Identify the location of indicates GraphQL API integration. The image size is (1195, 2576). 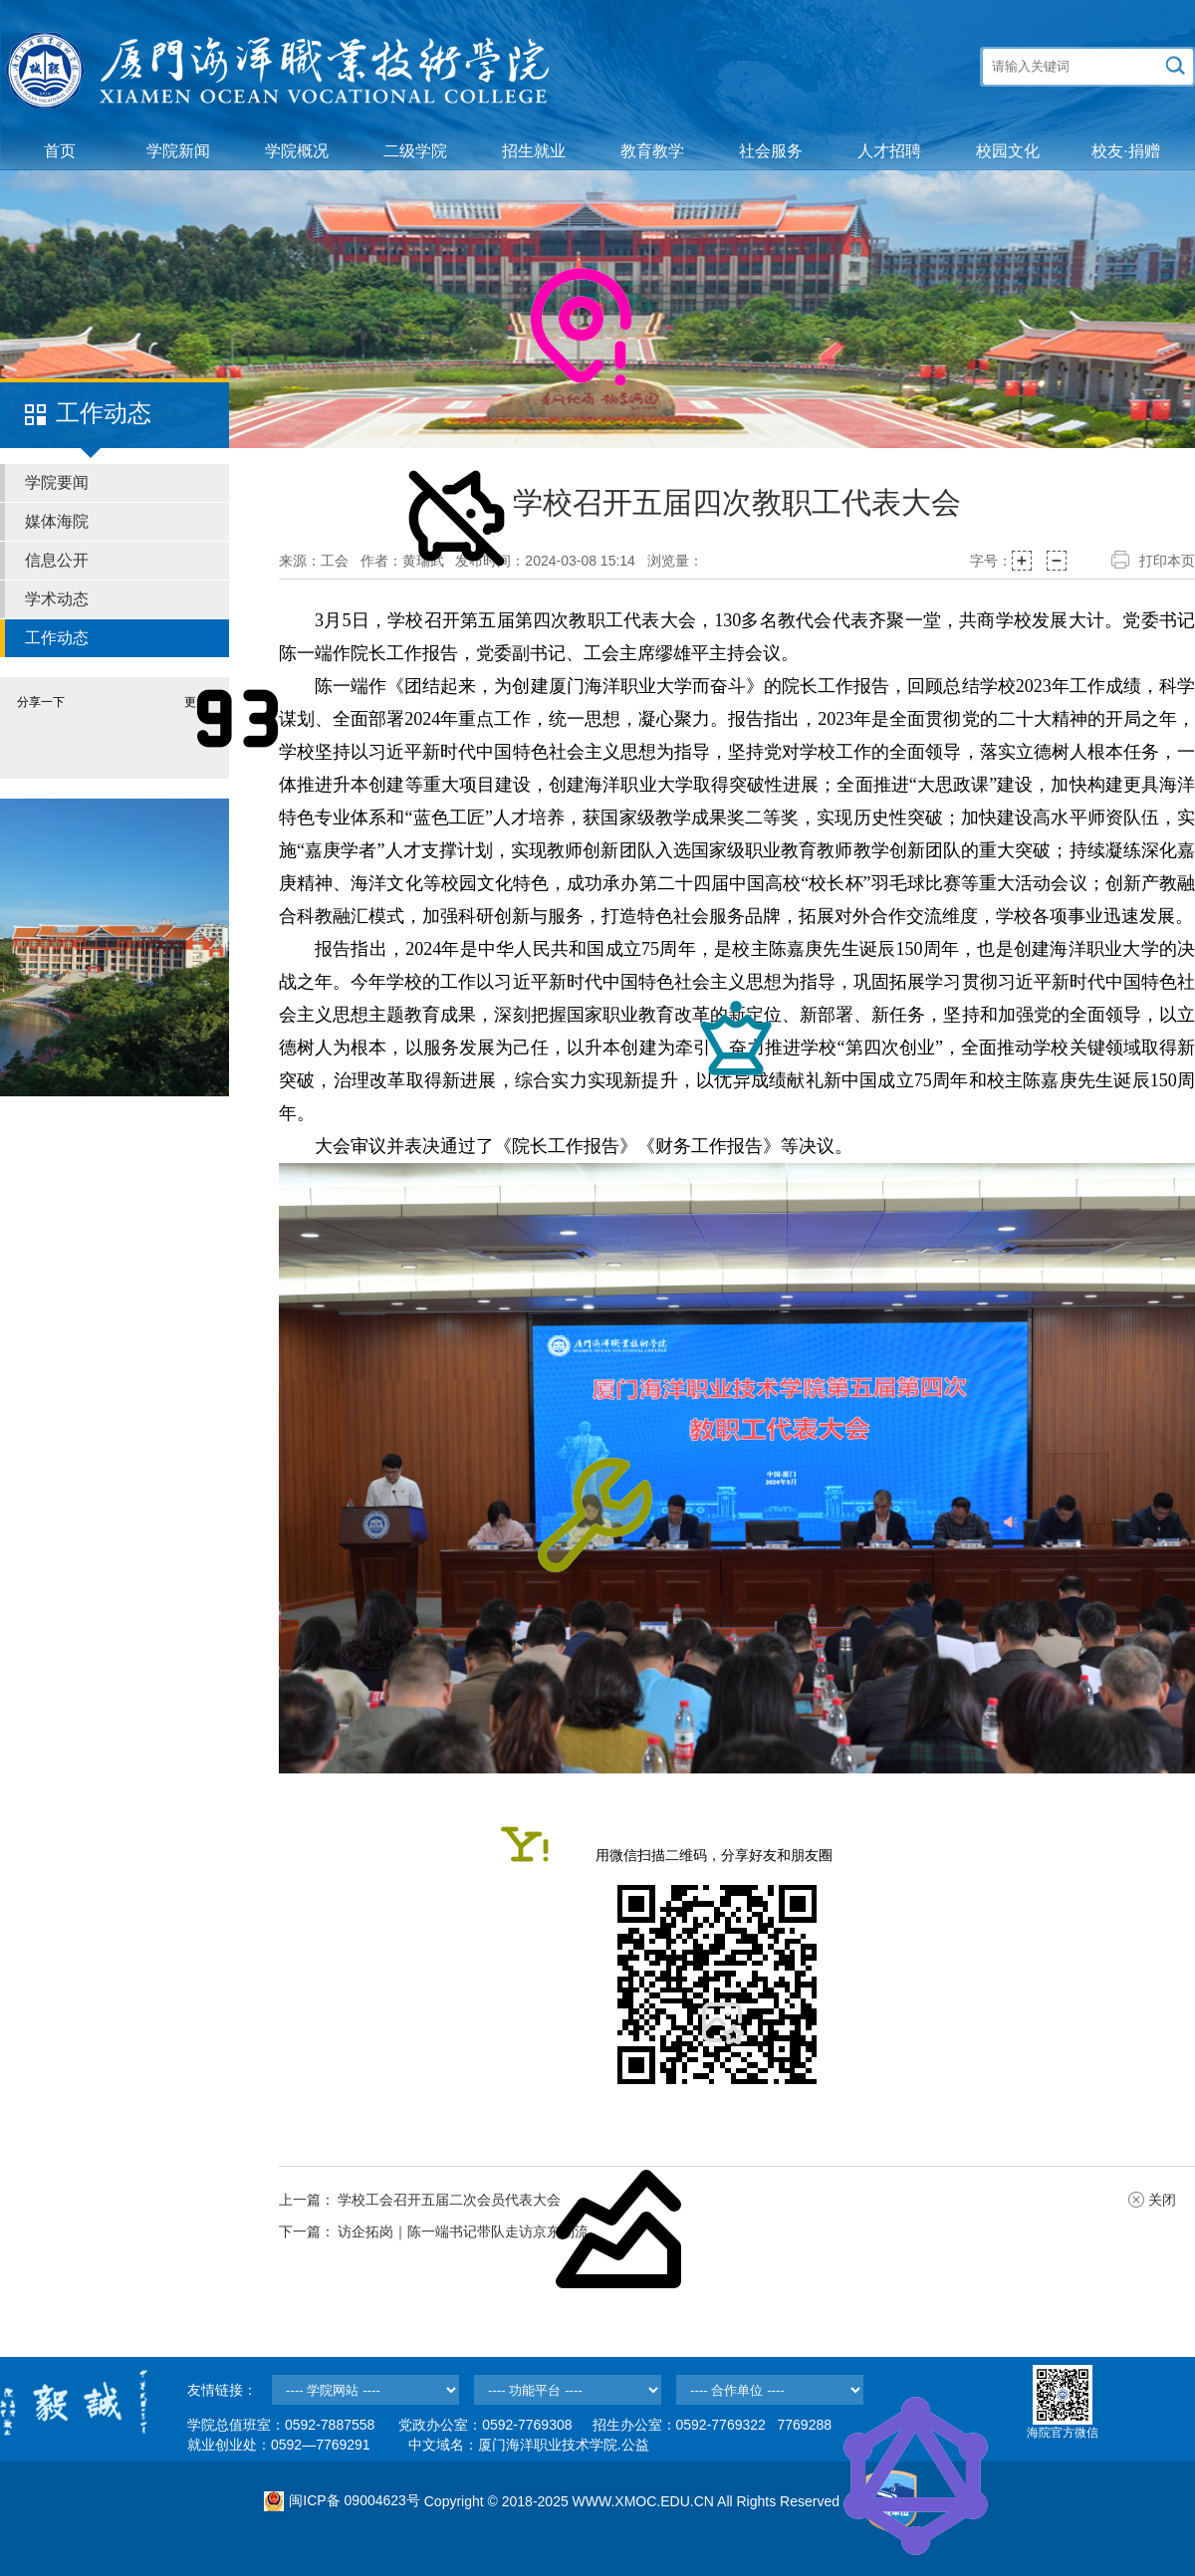
(915, 2475).